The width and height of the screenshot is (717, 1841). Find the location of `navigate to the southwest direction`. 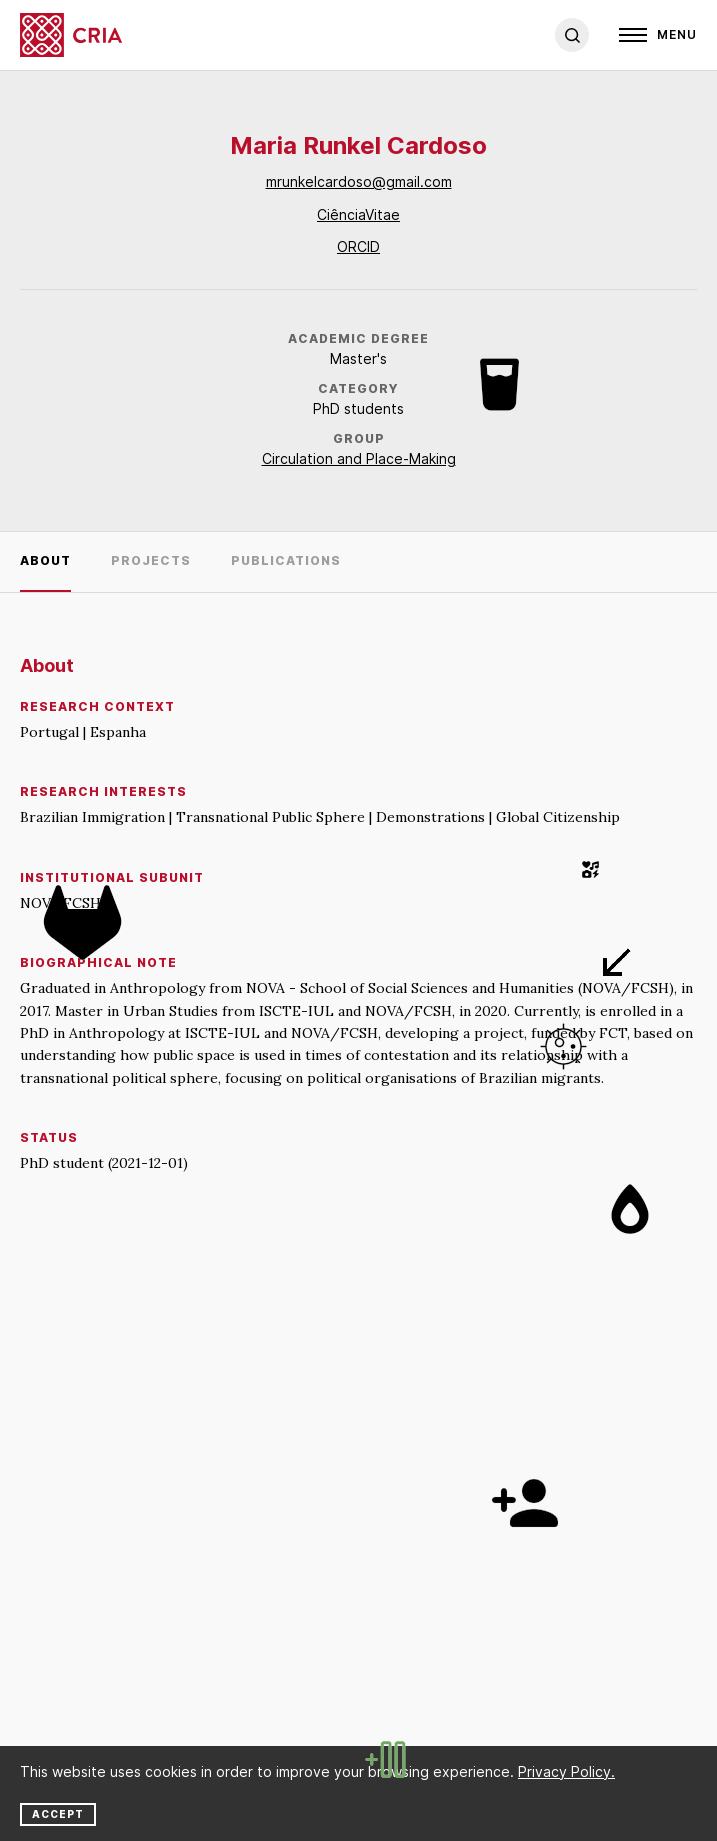

navigate to the southwest direction is located at coordinates (616, 963).